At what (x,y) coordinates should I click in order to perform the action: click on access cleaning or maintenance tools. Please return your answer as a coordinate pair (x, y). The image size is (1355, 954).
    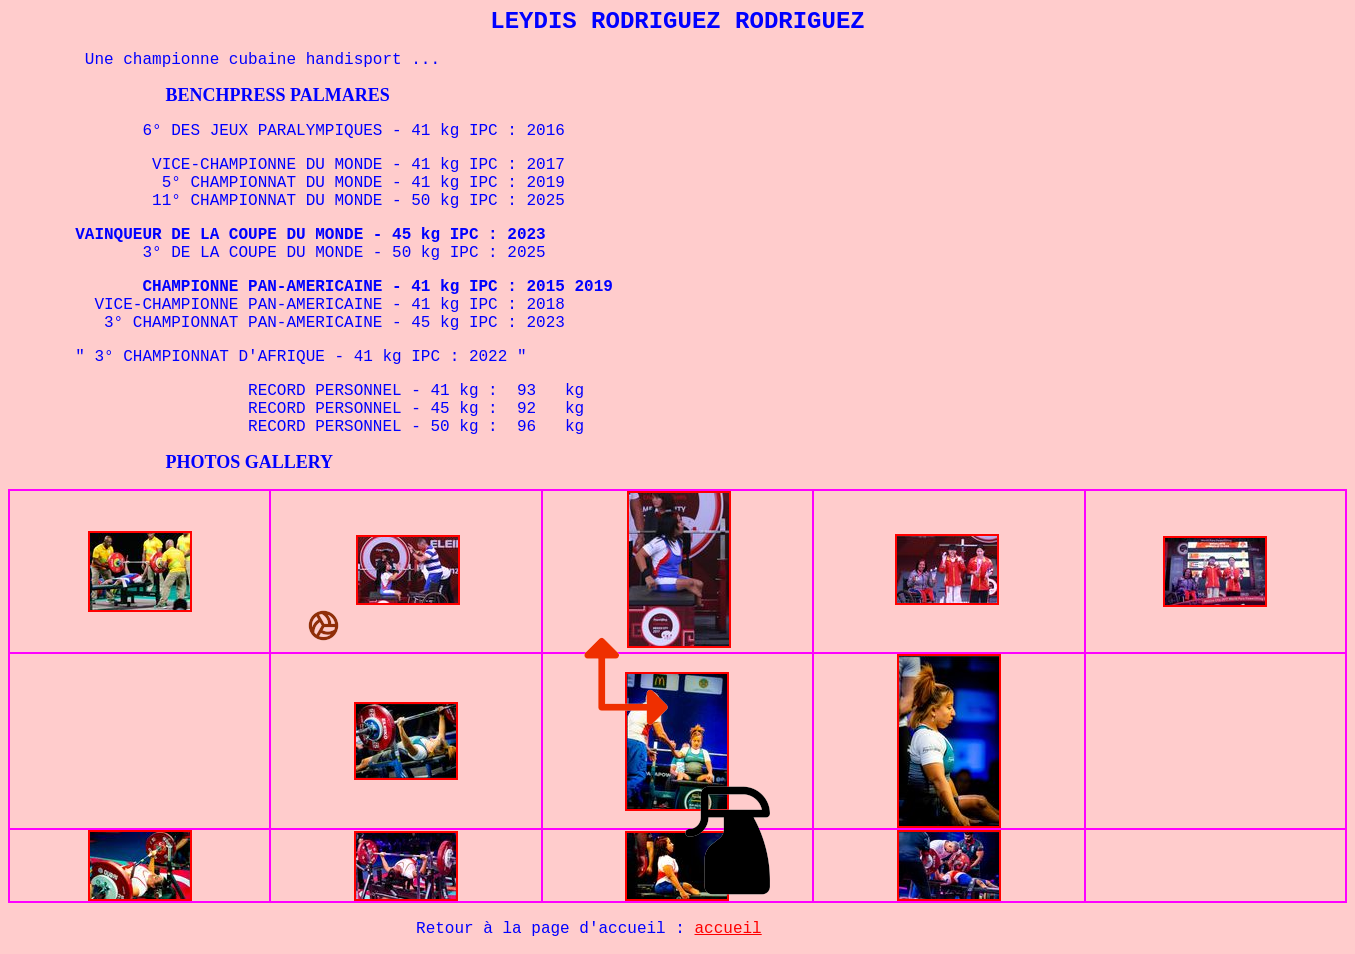
    Looking at the image, I should click on (731, 840).